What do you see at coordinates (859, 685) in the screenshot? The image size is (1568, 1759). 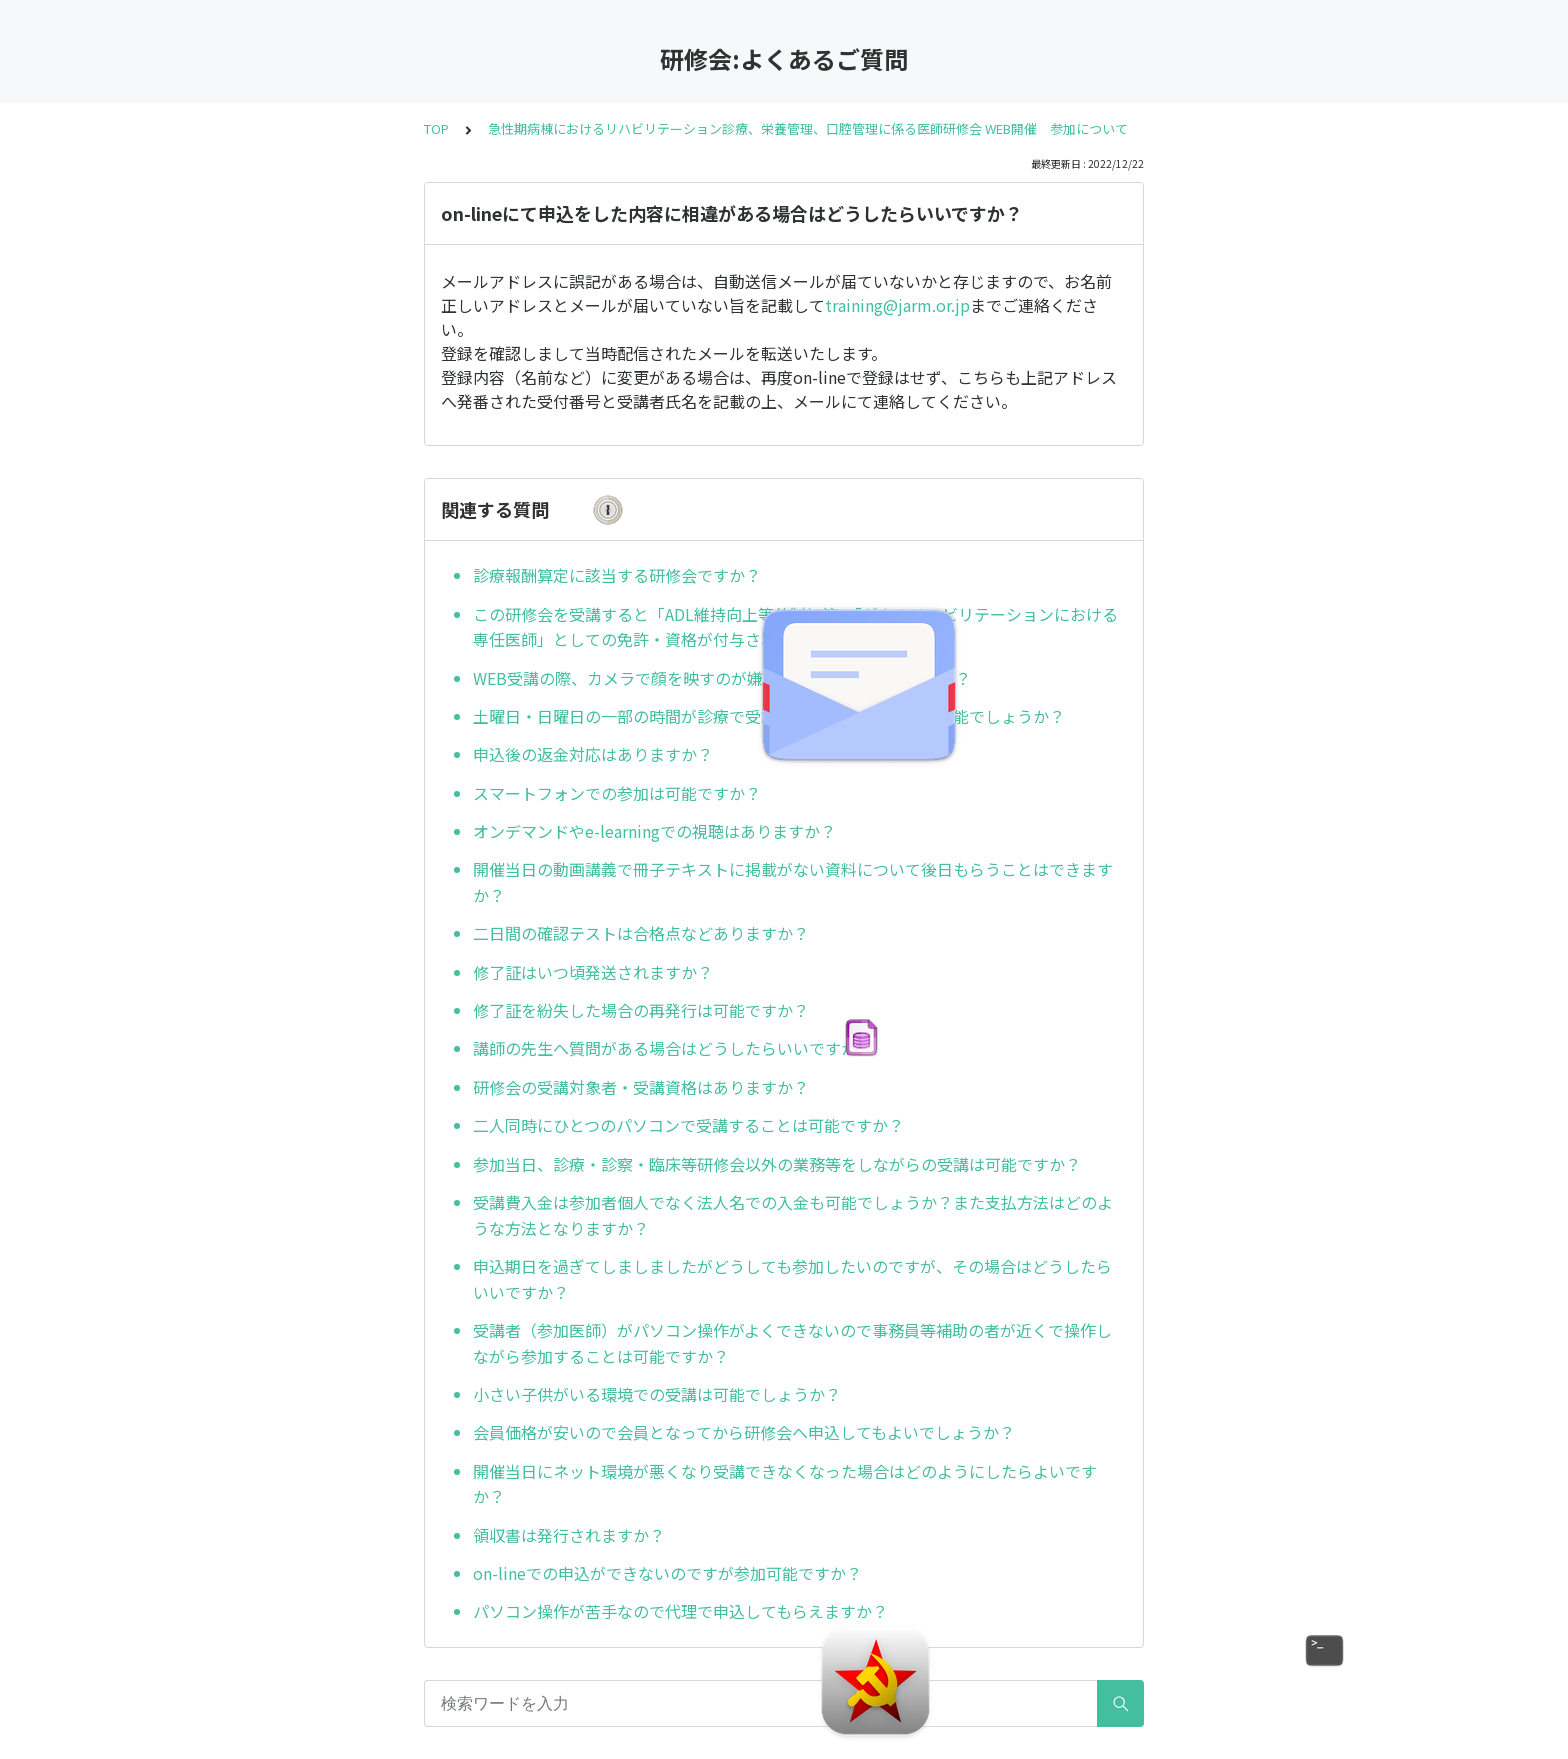 I see `open email application` at bounding box center [859, 685].